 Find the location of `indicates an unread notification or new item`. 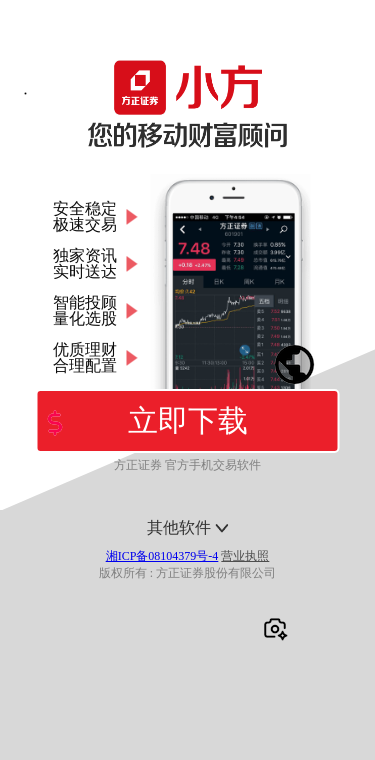

indicates an unread notification or new item is located at coordinates (25, 93).